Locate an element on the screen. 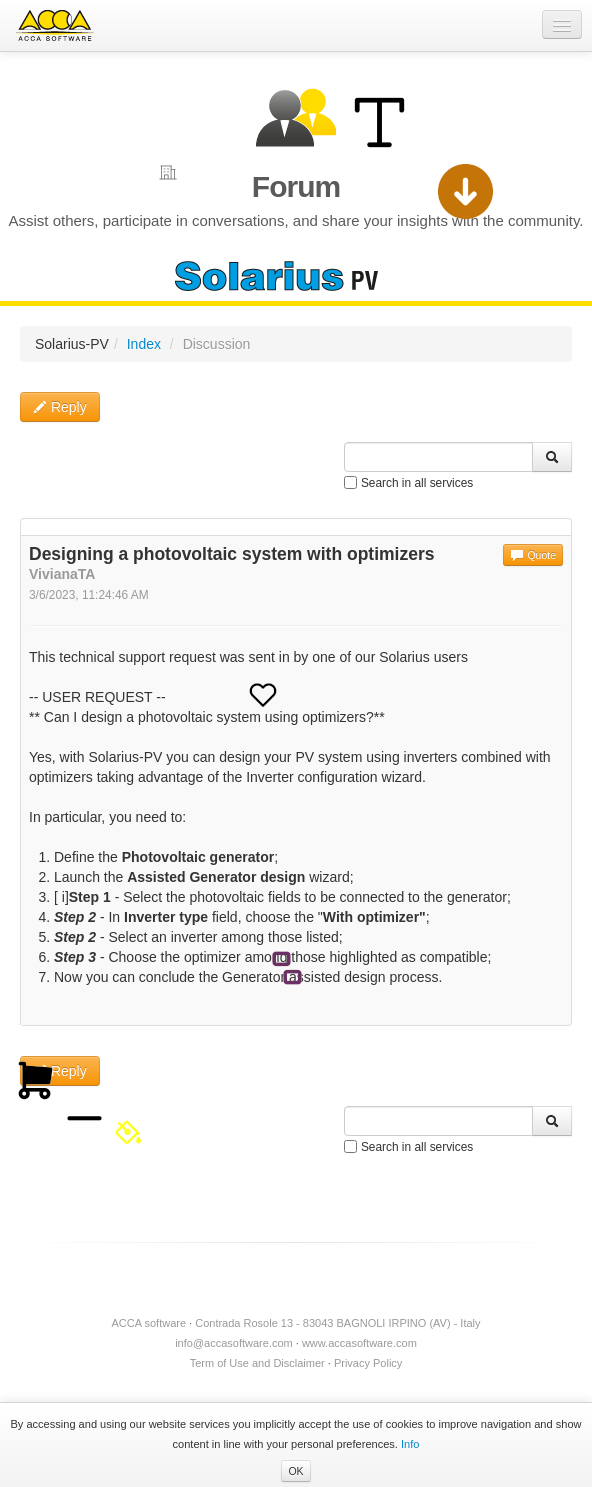 This screenshot has height=1487, width=592. add item to favorites is located at coordinates (263, 695).